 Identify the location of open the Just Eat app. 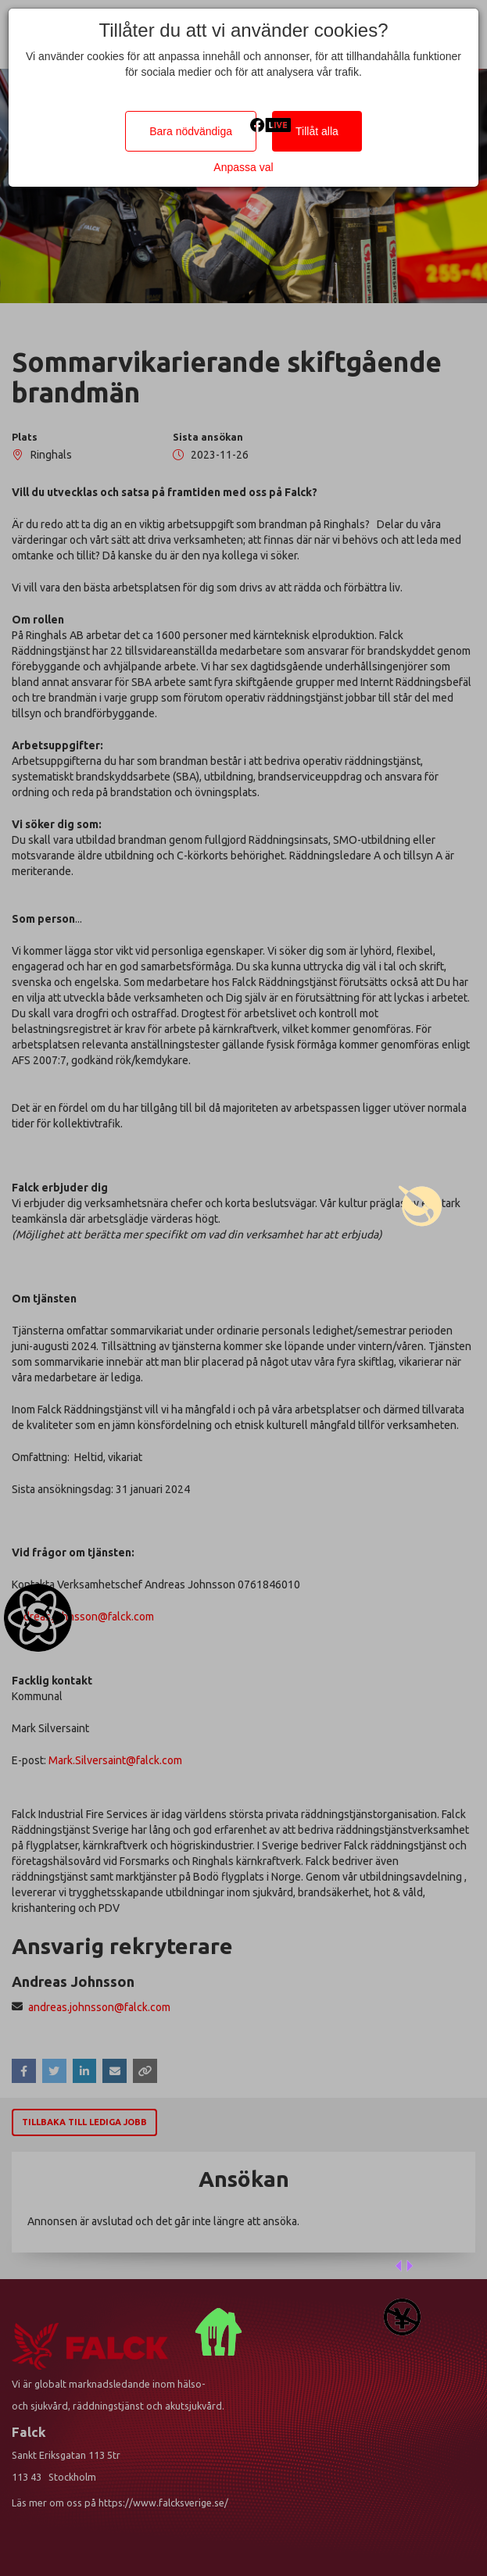
(218, 2331).